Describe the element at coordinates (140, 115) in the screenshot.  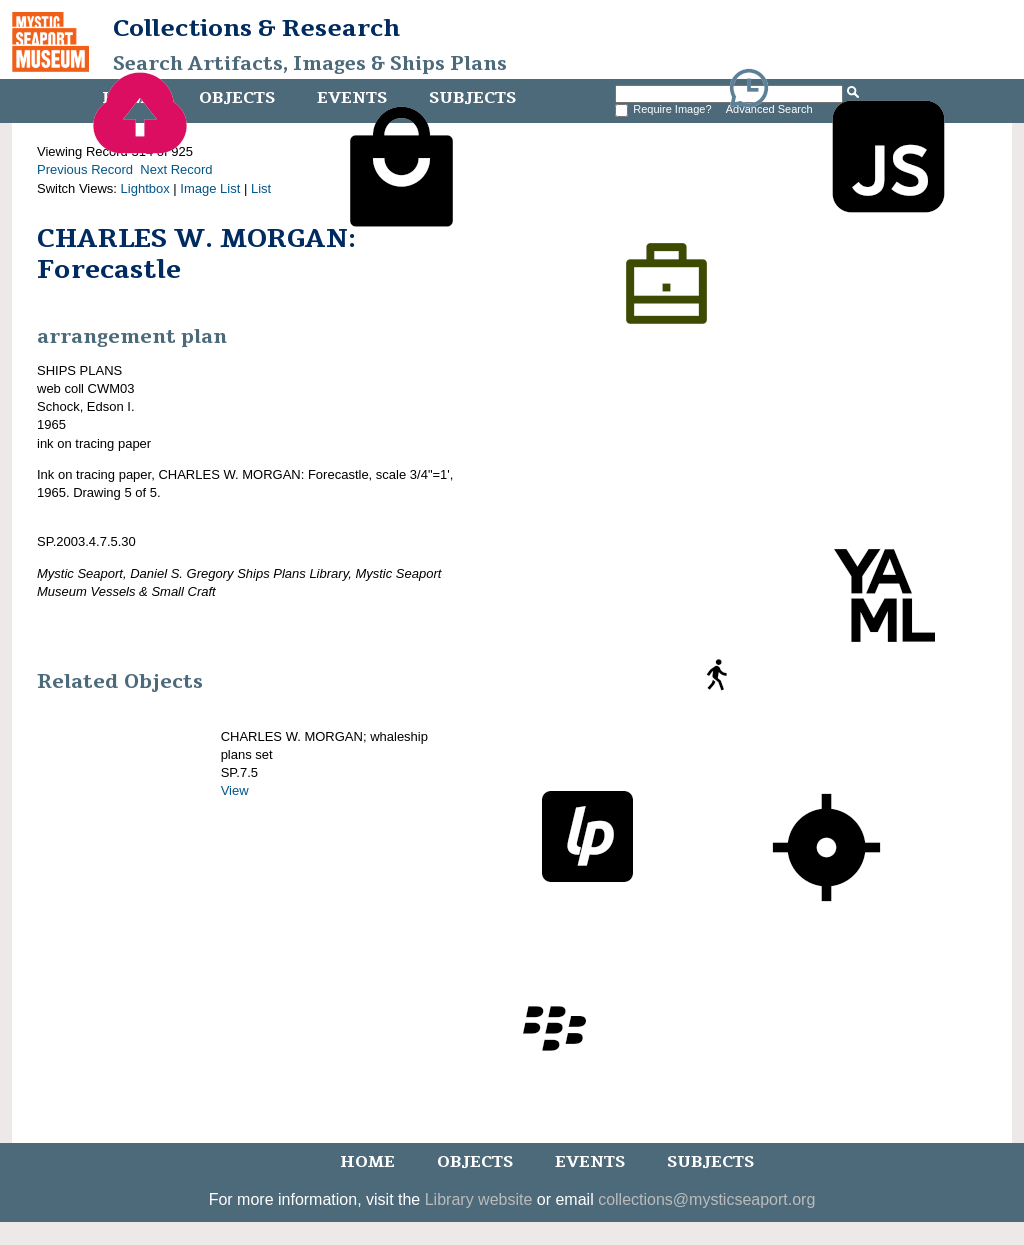
I see `upload file to cloud storage` at that location.